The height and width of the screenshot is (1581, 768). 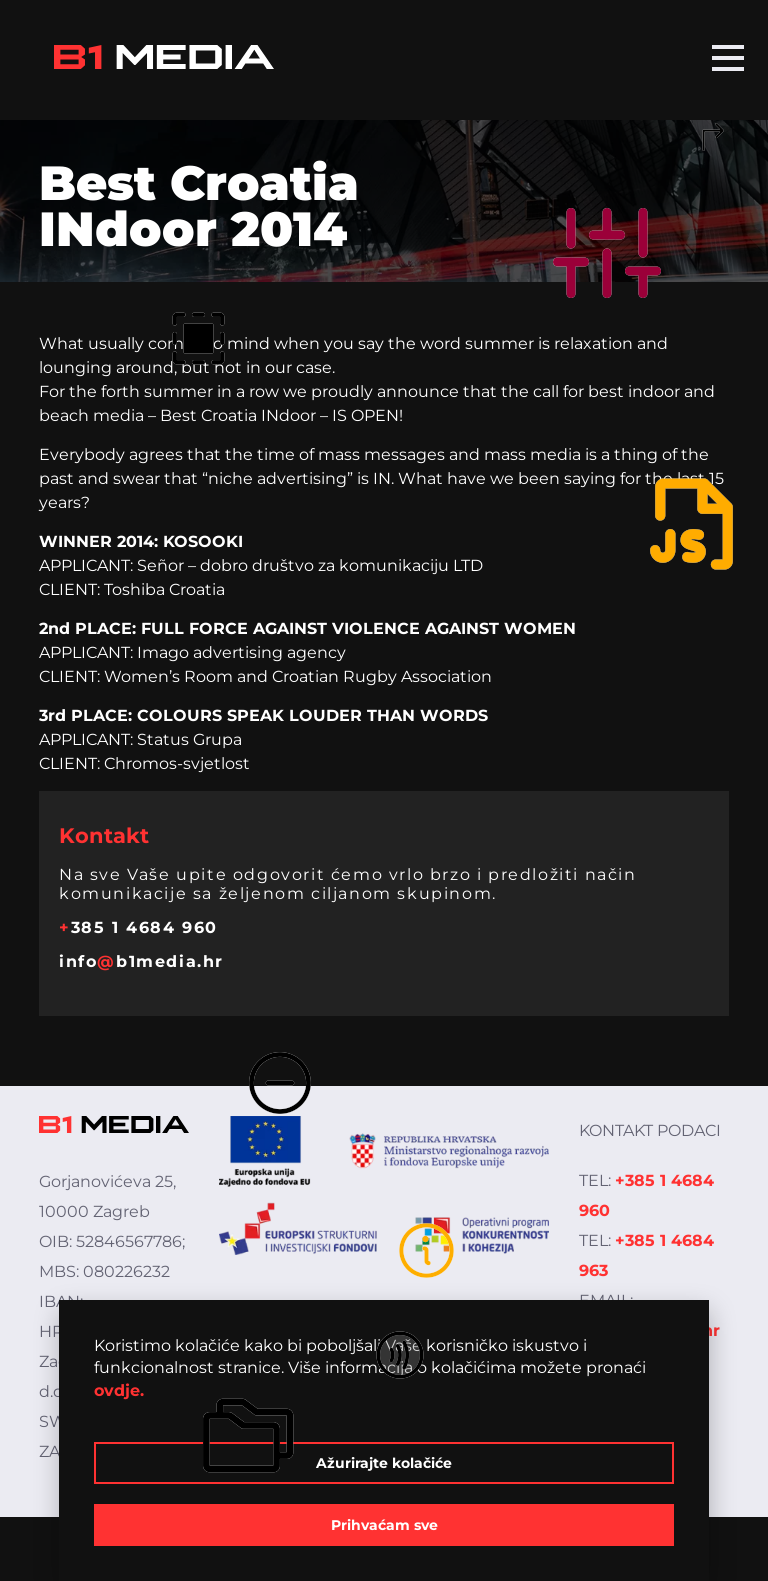 I want to click on remove an item from a list or cart, so click(x=280, y=1083).